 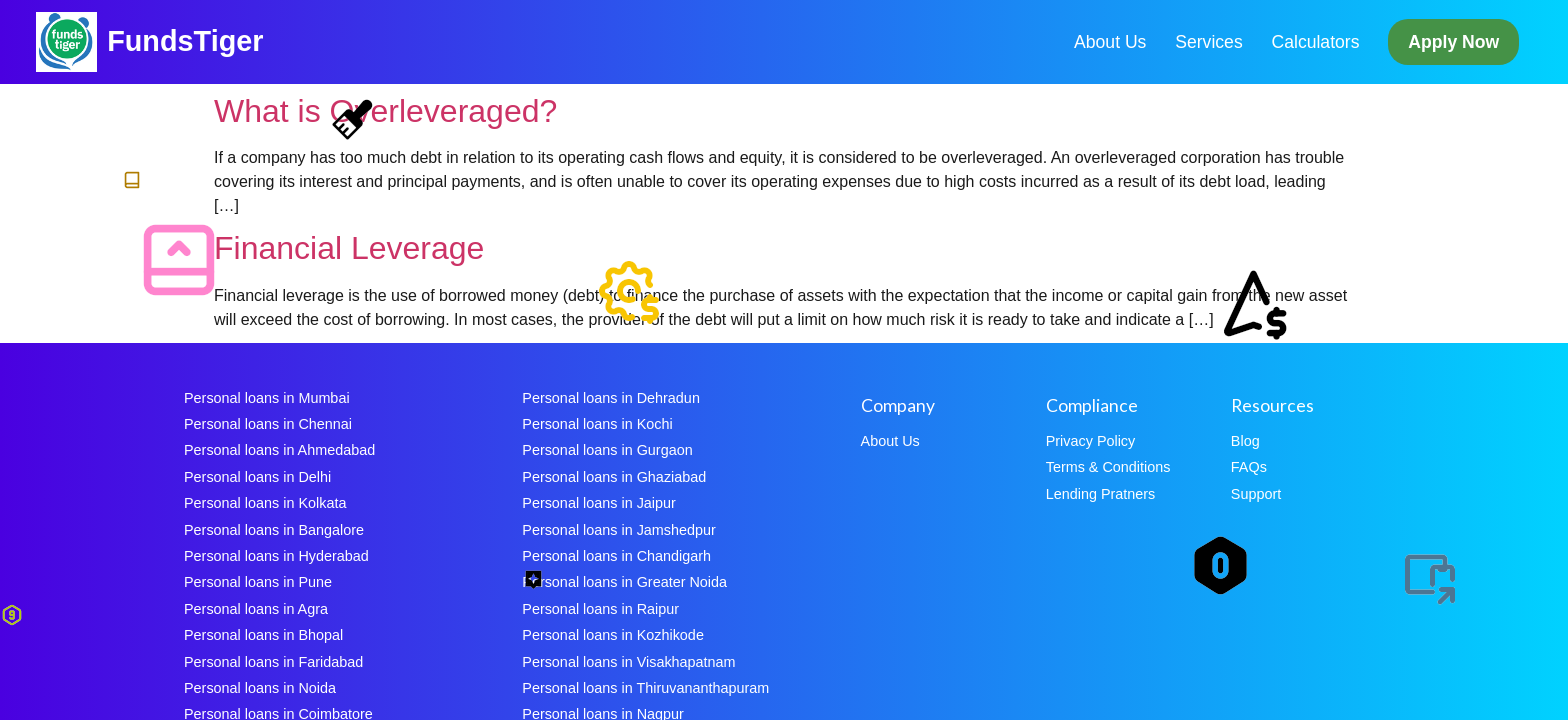 What do you see at coordinates (1253, 303) in the screenshot?
I see `navigate to nearby financial services` at bounding box center [1253, 303].